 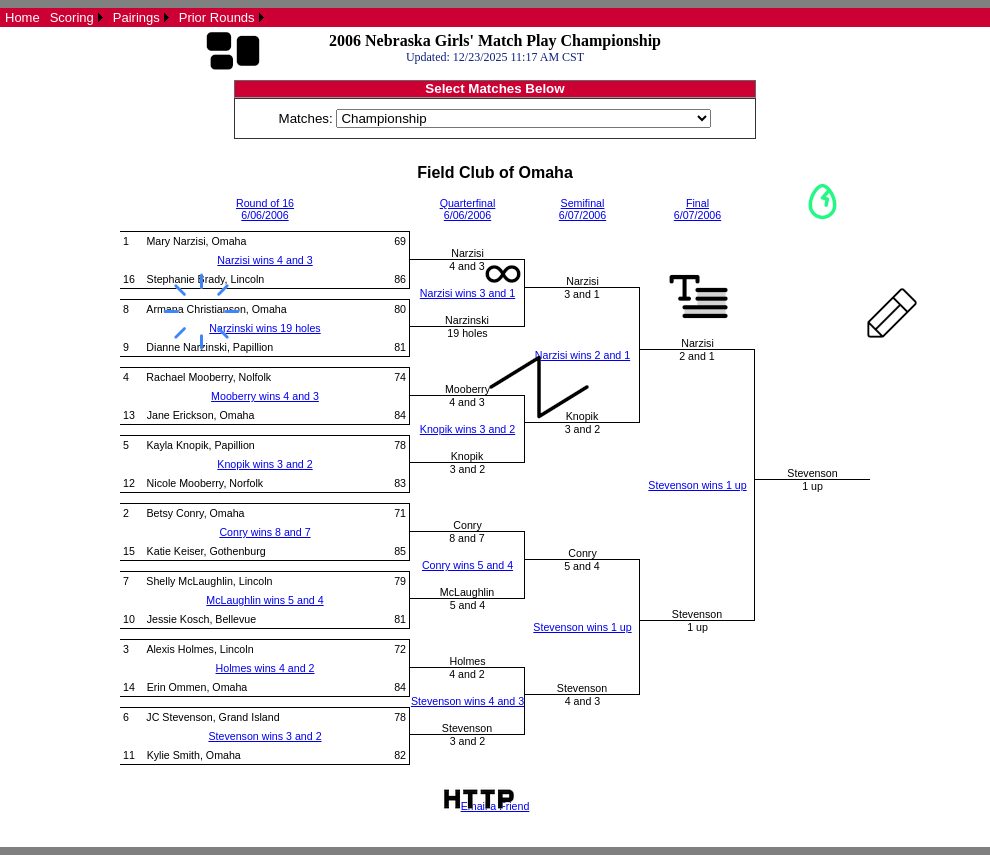 I want to click on view grouped elements or components, so click(x=233, y=49).